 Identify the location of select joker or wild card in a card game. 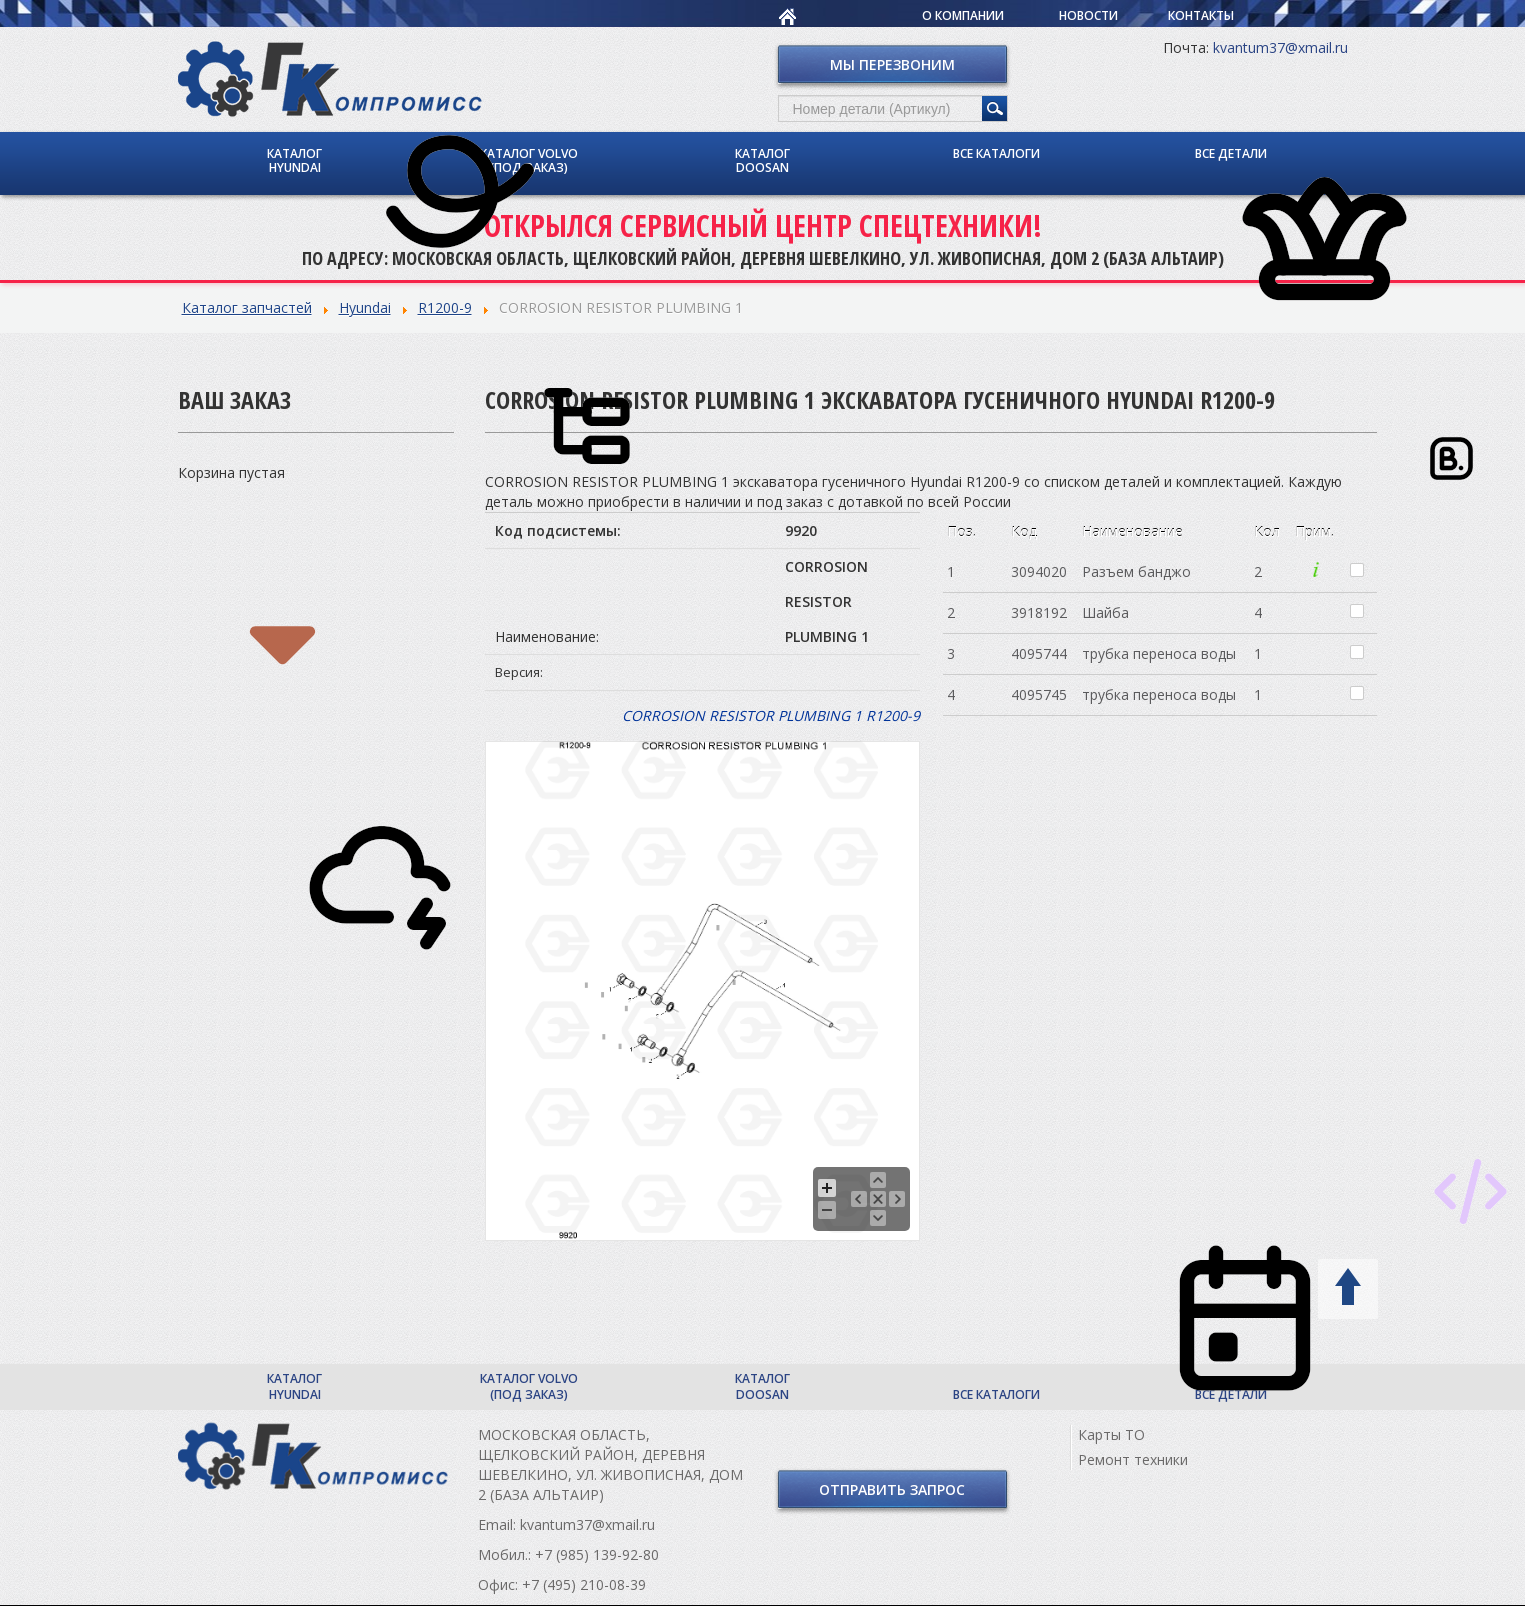
(1324, 234).